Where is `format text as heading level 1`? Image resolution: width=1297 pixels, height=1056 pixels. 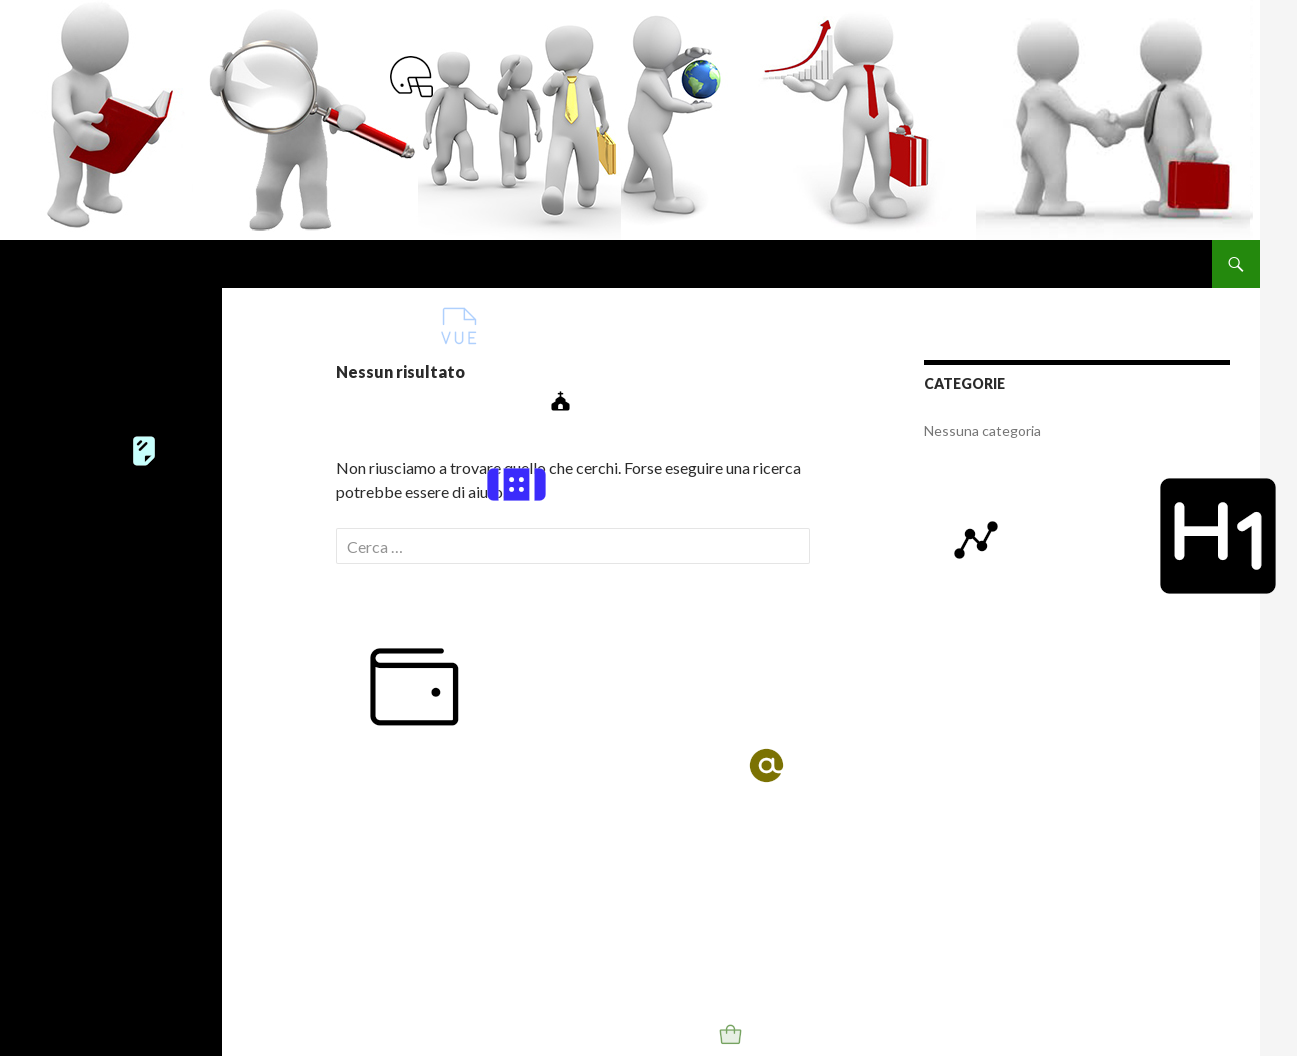
format text as heading level 1 is located at coordinates (1218, 536).